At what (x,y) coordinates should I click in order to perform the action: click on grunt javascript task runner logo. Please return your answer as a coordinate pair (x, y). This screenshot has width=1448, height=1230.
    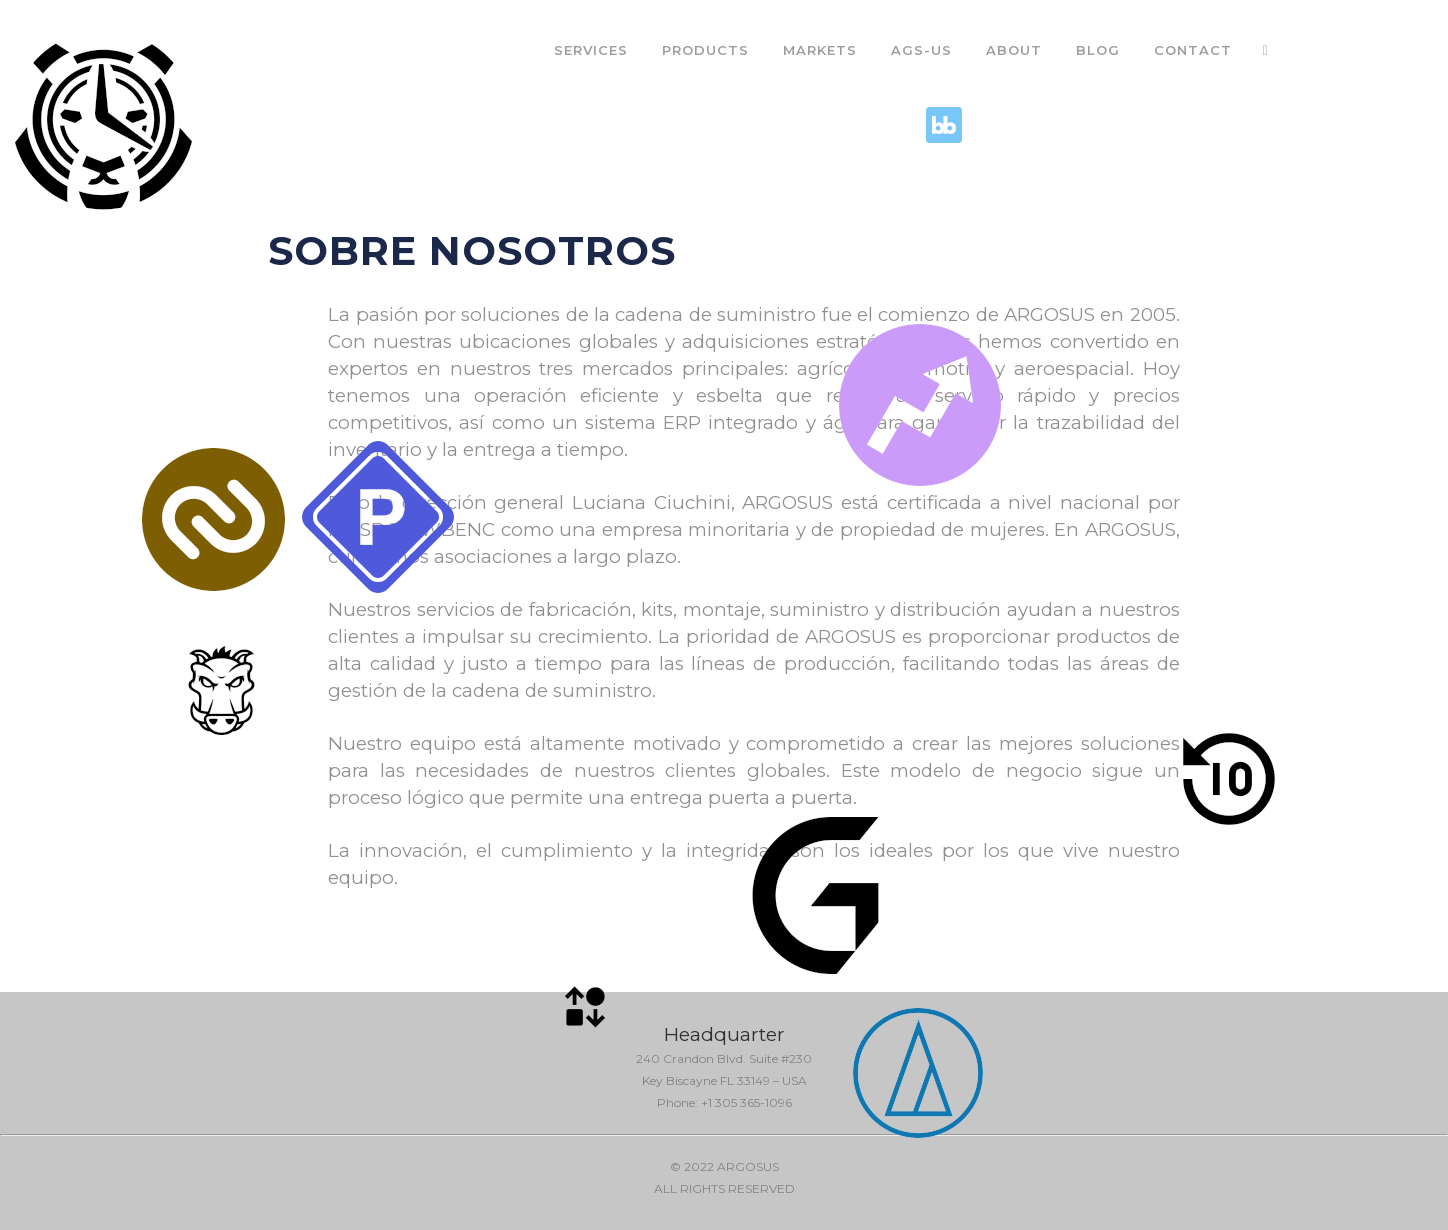
    Looking at the image, I should click on (221, 690).